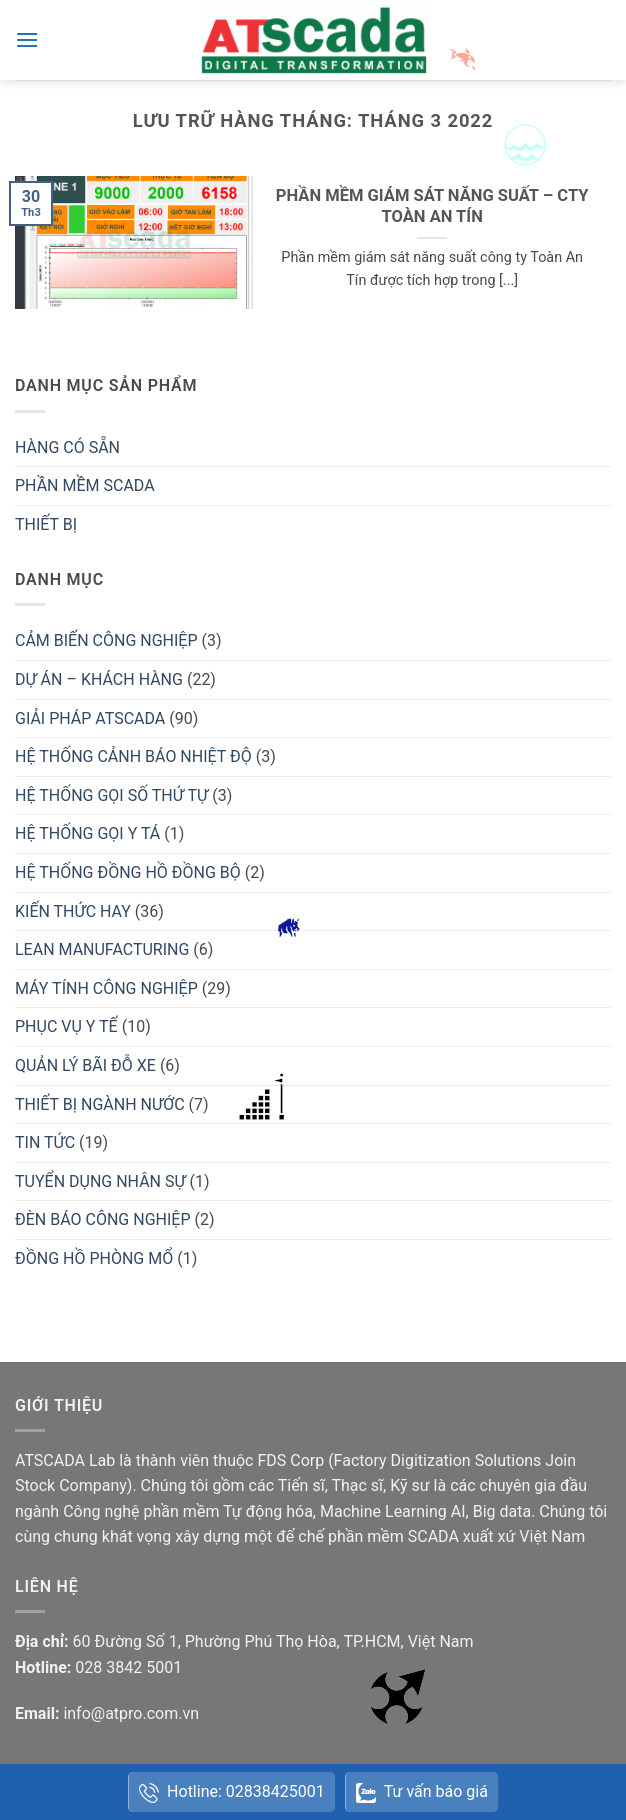 Image resolution: width=626 pixels, height=1820 pixels. What do you see at coordinates (262, 1096) in the screenshot?
I see `reach the end of a level or stage` at bounding box center [262, 1096].